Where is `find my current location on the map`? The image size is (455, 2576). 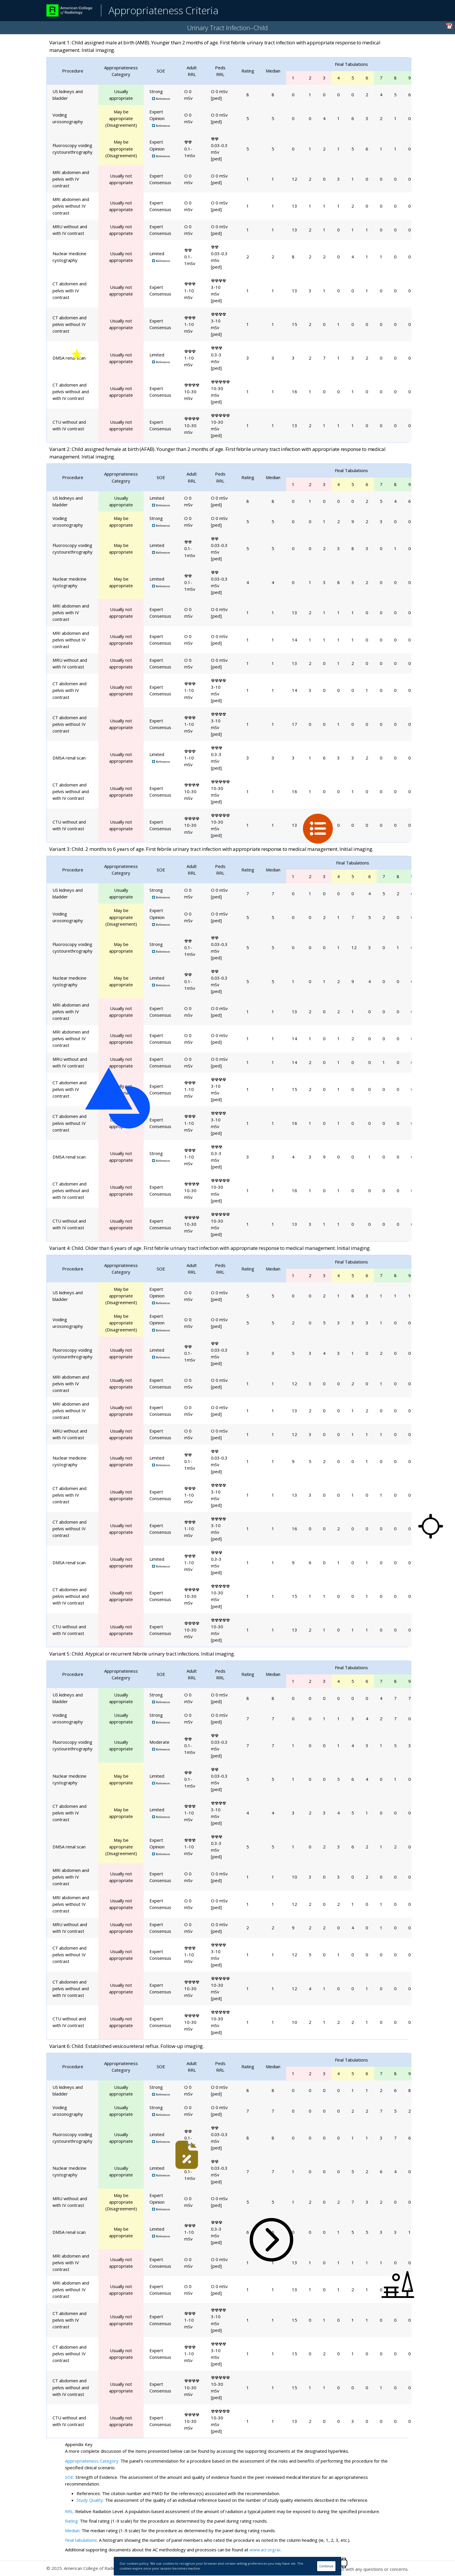
find my current location on the map is located at coordinates (431, 1526).